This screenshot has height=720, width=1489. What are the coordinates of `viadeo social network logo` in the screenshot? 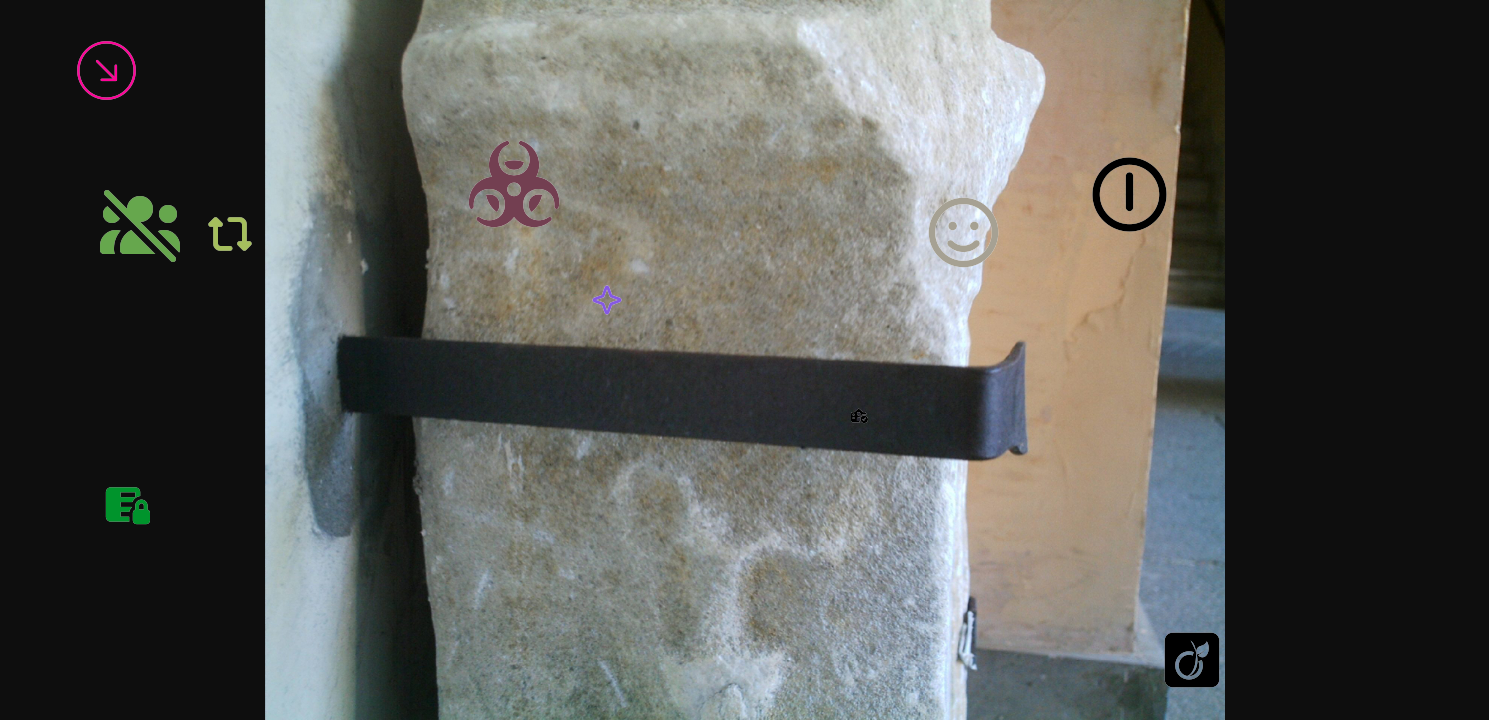 It's located at (1192, 660).